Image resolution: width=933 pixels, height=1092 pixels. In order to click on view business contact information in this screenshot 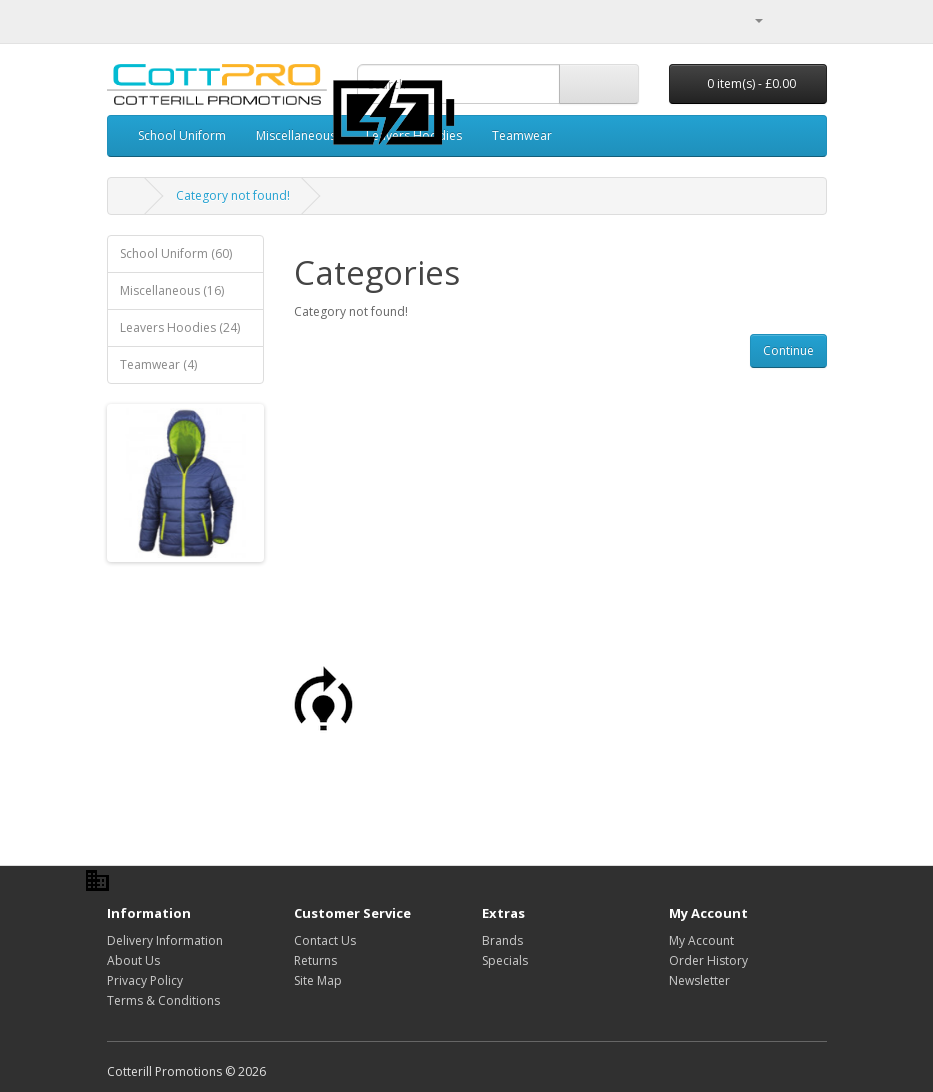, I will do `click(97, 880)`.